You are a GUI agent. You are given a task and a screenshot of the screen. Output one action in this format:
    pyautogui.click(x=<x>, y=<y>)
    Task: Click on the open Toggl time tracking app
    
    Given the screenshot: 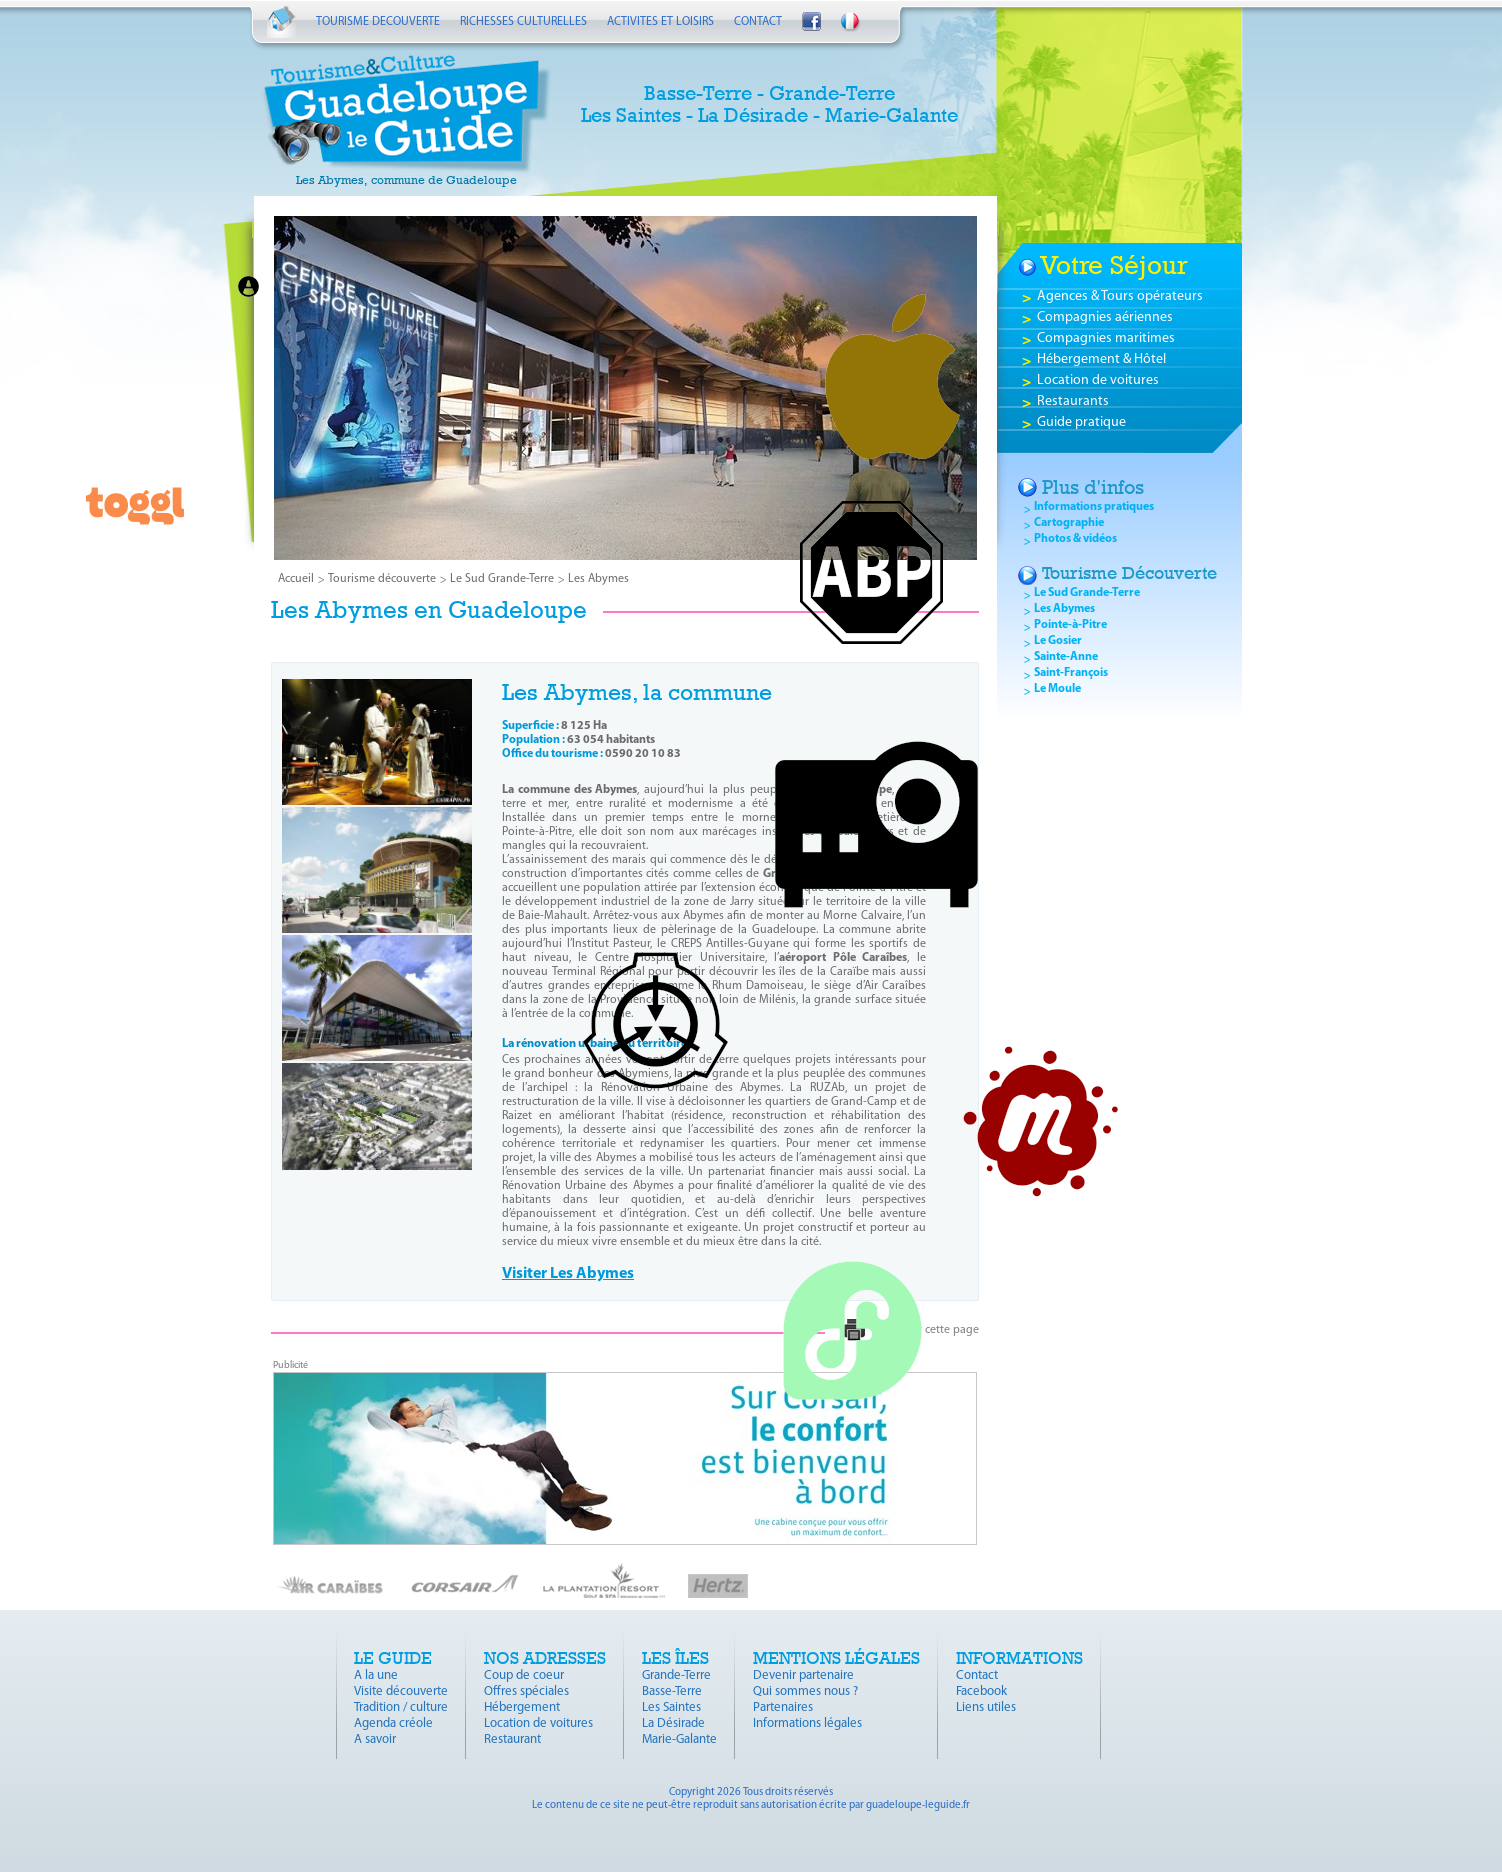 What is the action you would take?
    pyautogui.click(x=135, y=506)
    